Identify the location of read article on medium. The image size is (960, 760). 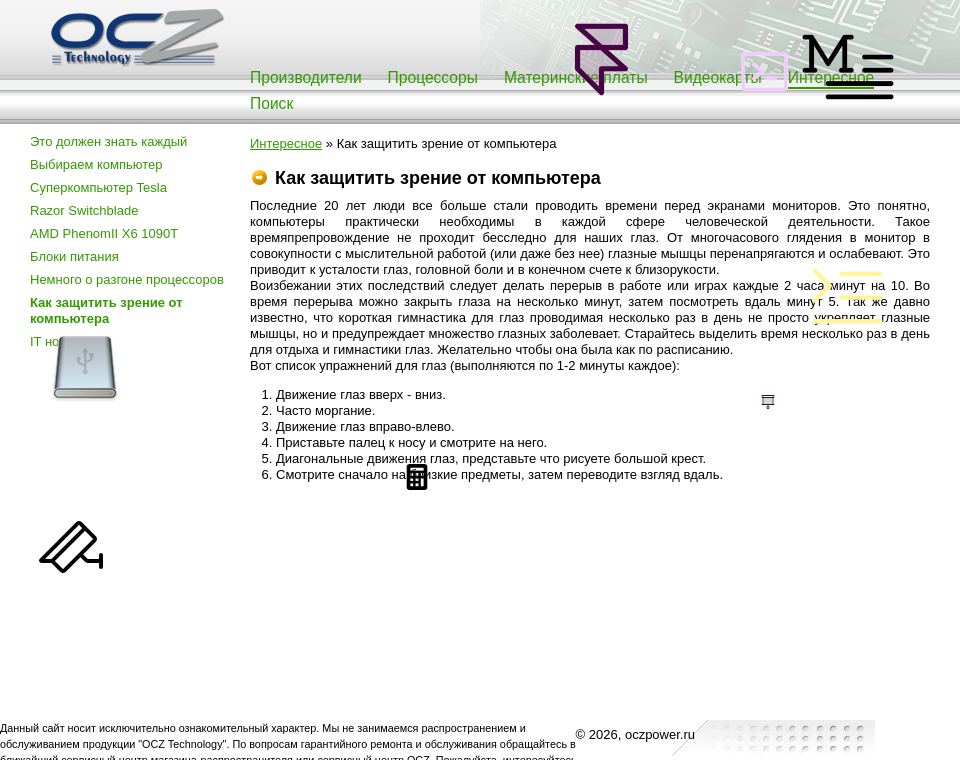
(848, 67).